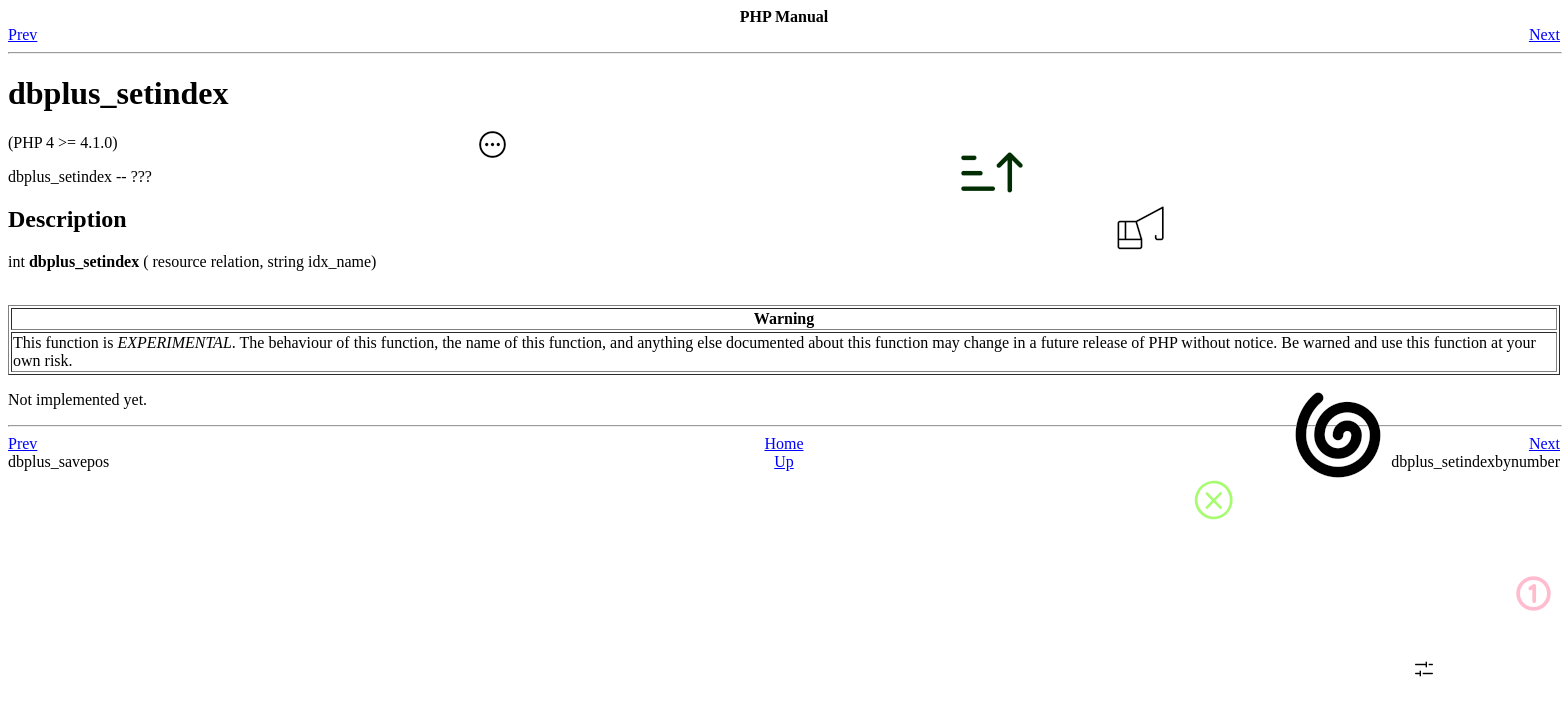  I want to click on indicates the first step in a sequence or process, so click(1533, 593).